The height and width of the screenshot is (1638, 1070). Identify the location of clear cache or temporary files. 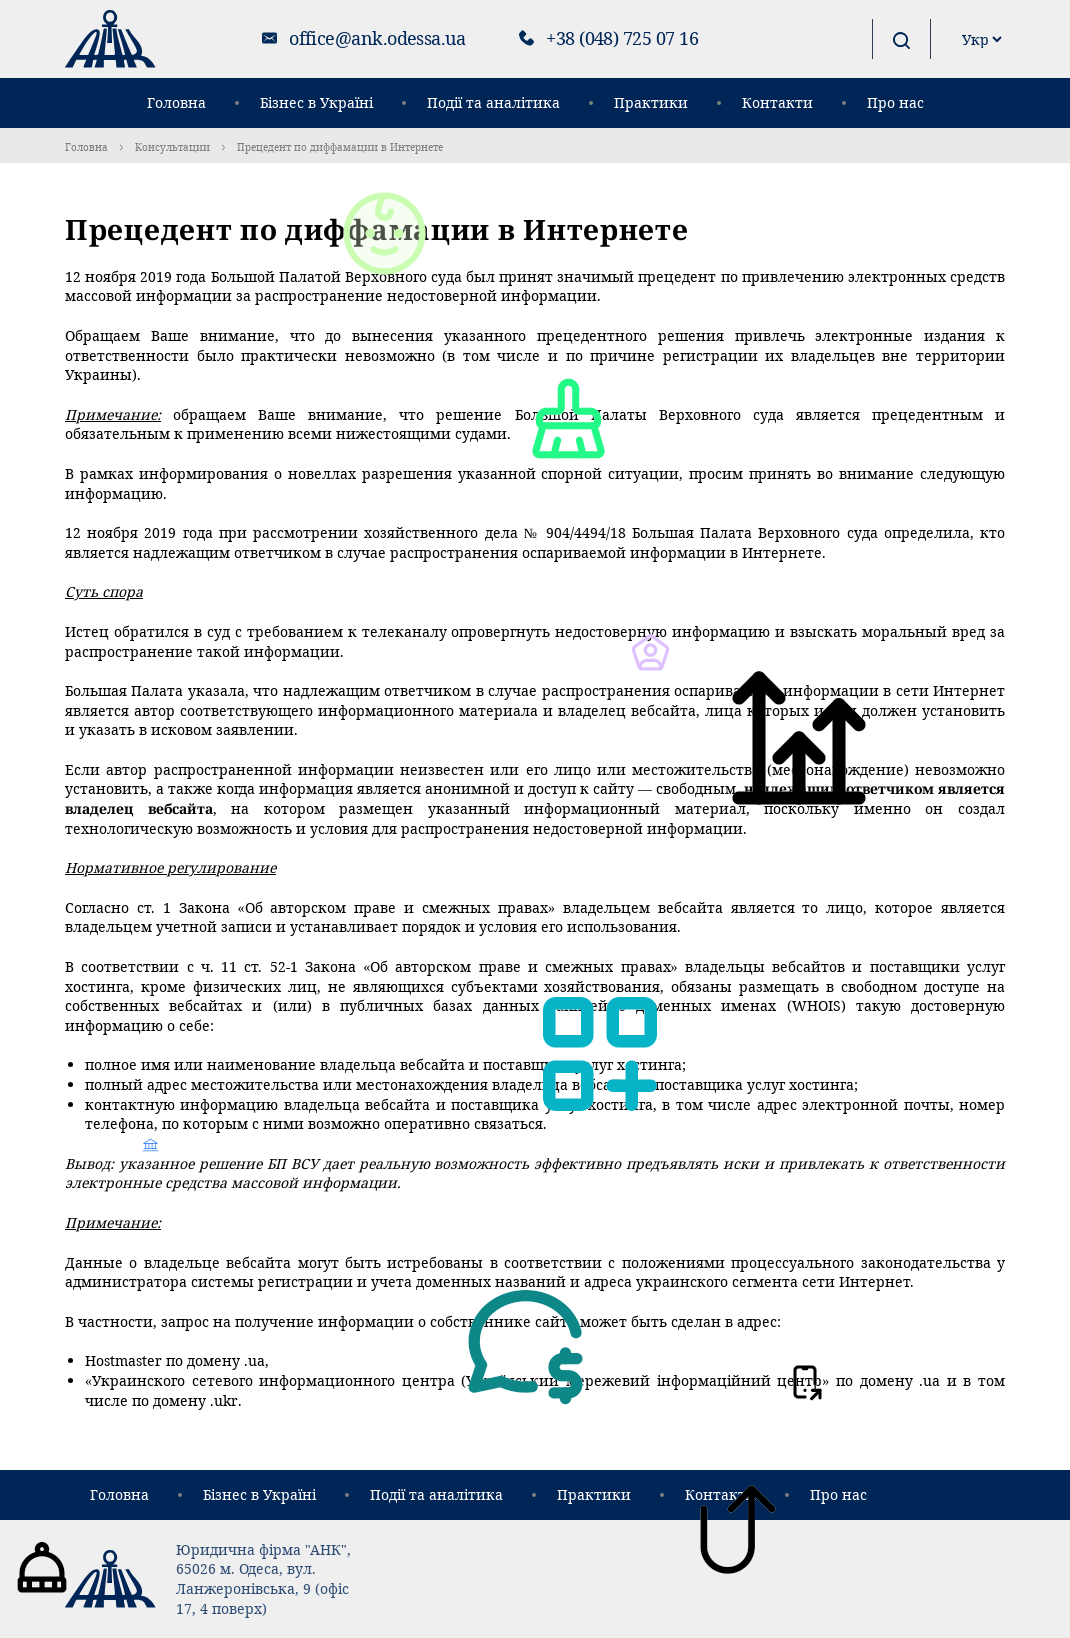
(568, 418).